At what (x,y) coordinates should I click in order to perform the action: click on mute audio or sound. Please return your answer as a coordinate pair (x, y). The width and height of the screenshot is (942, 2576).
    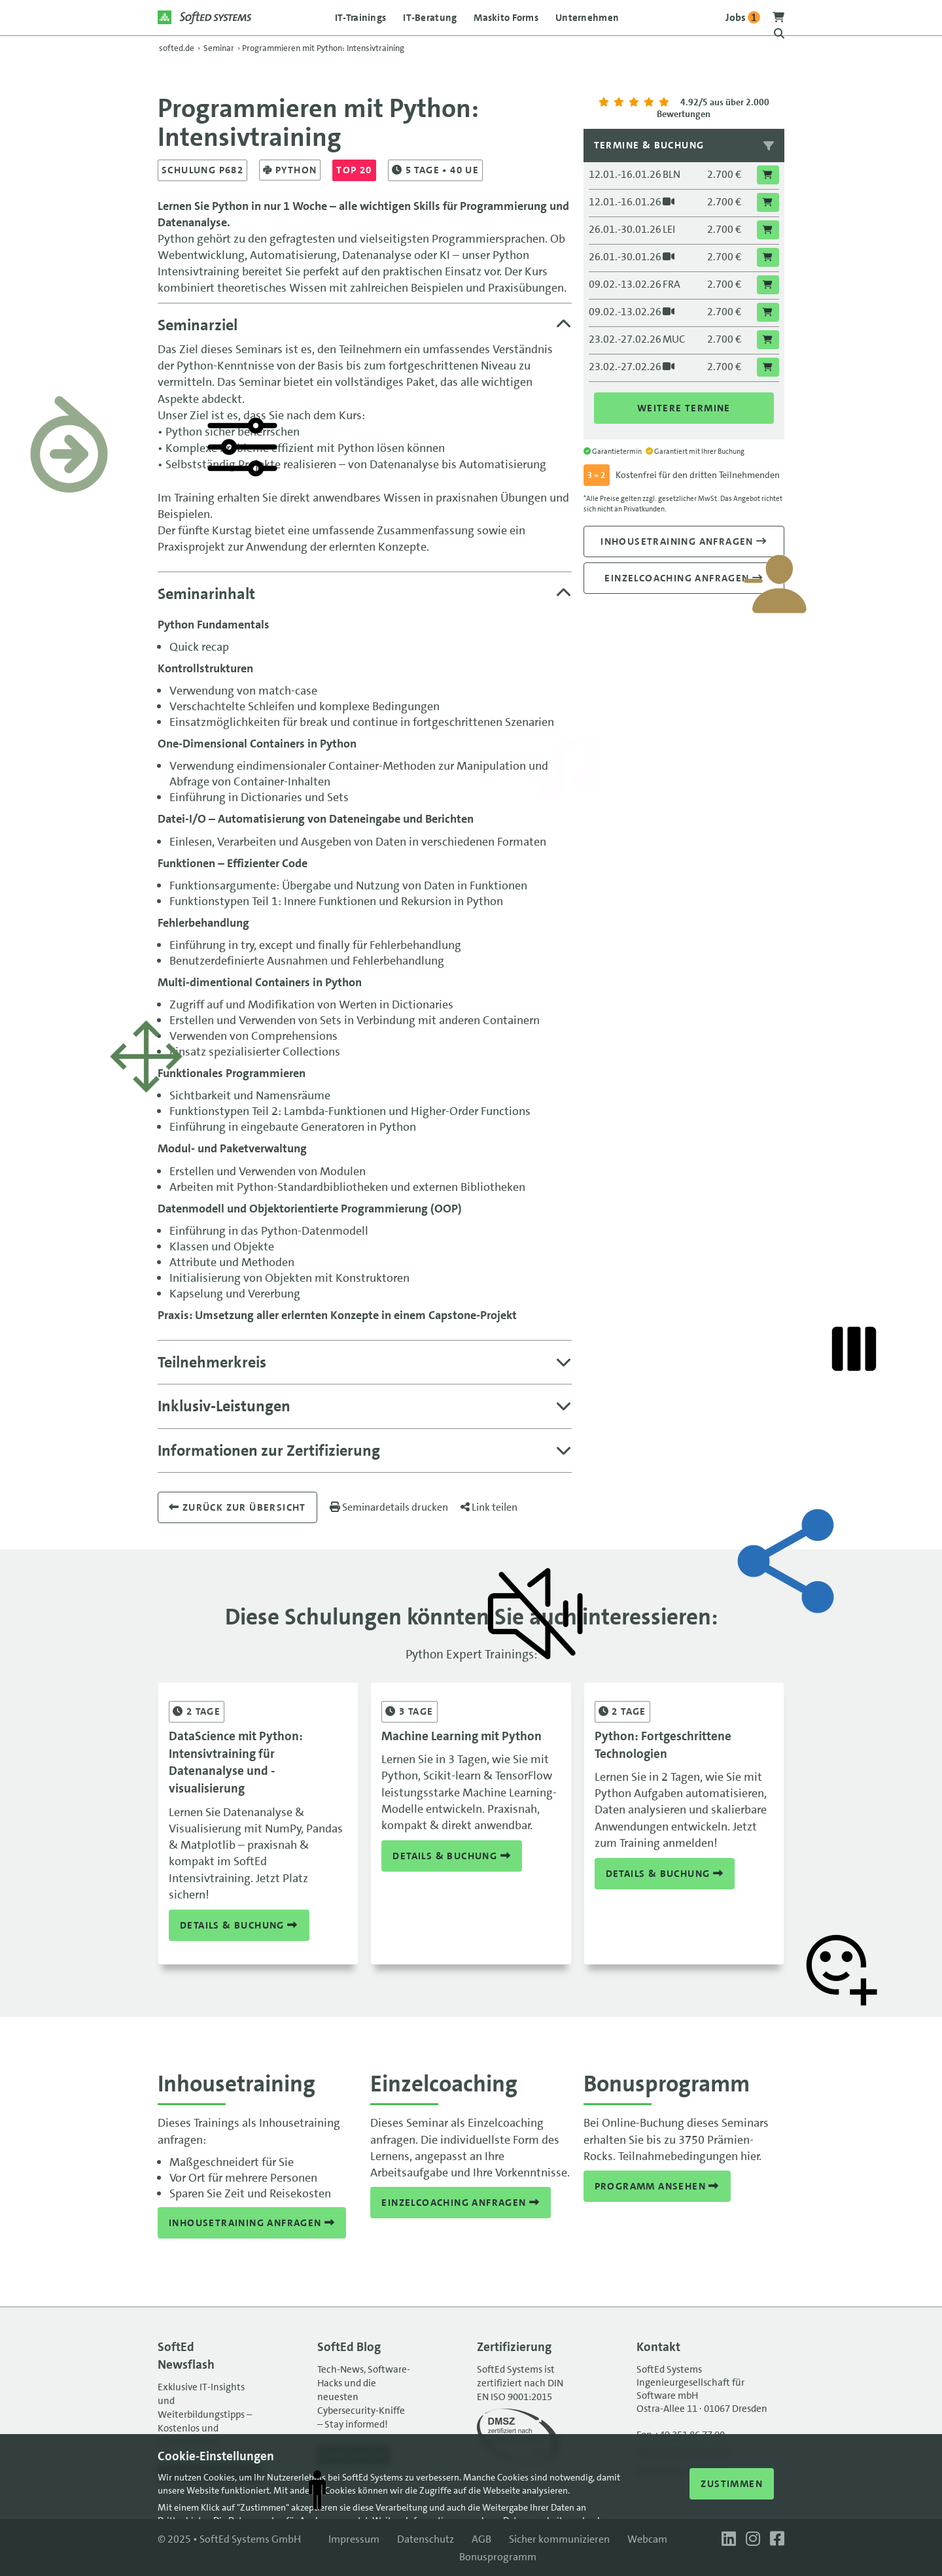
    Looking at the image, I should click on (533, 1613).